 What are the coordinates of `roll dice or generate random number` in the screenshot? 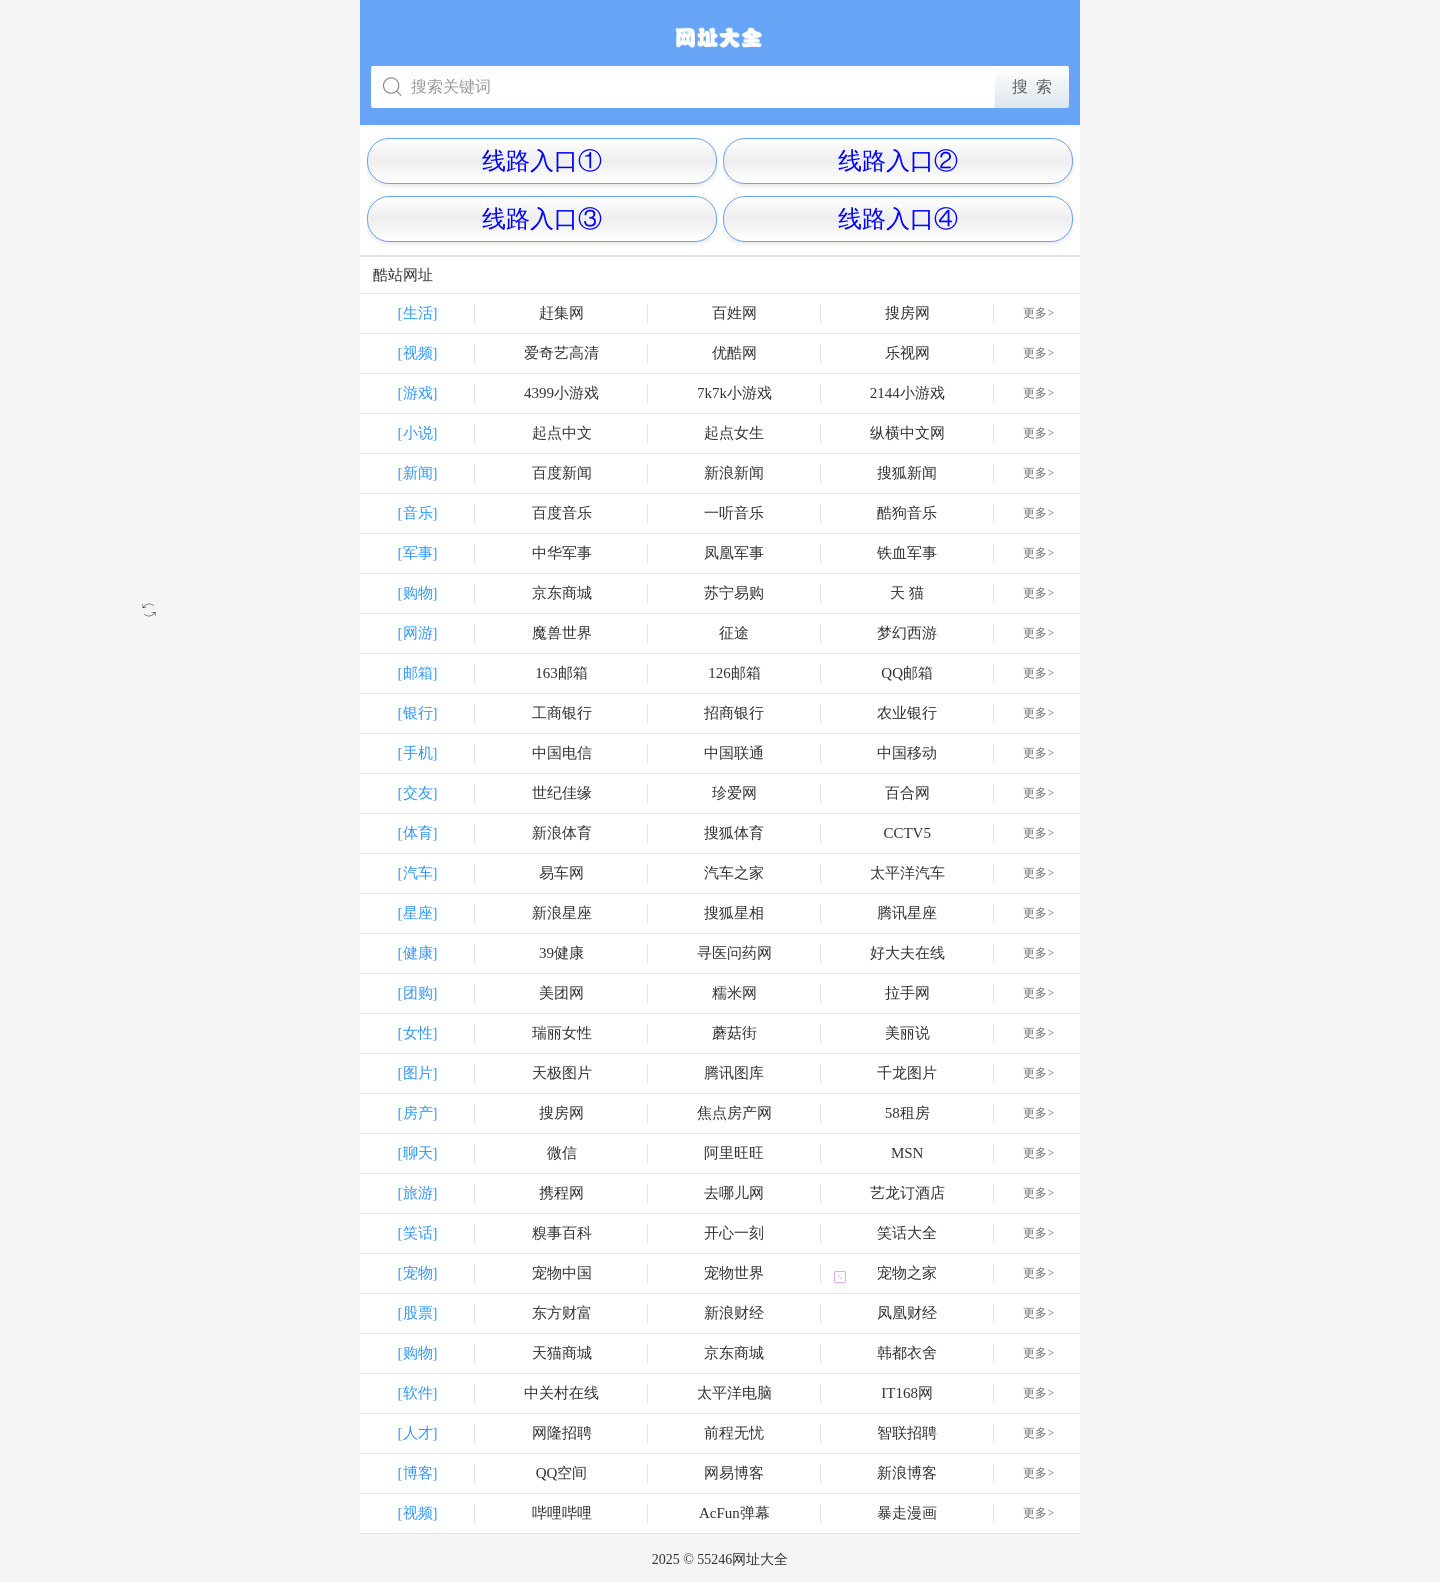 It's located at (840, 1277).